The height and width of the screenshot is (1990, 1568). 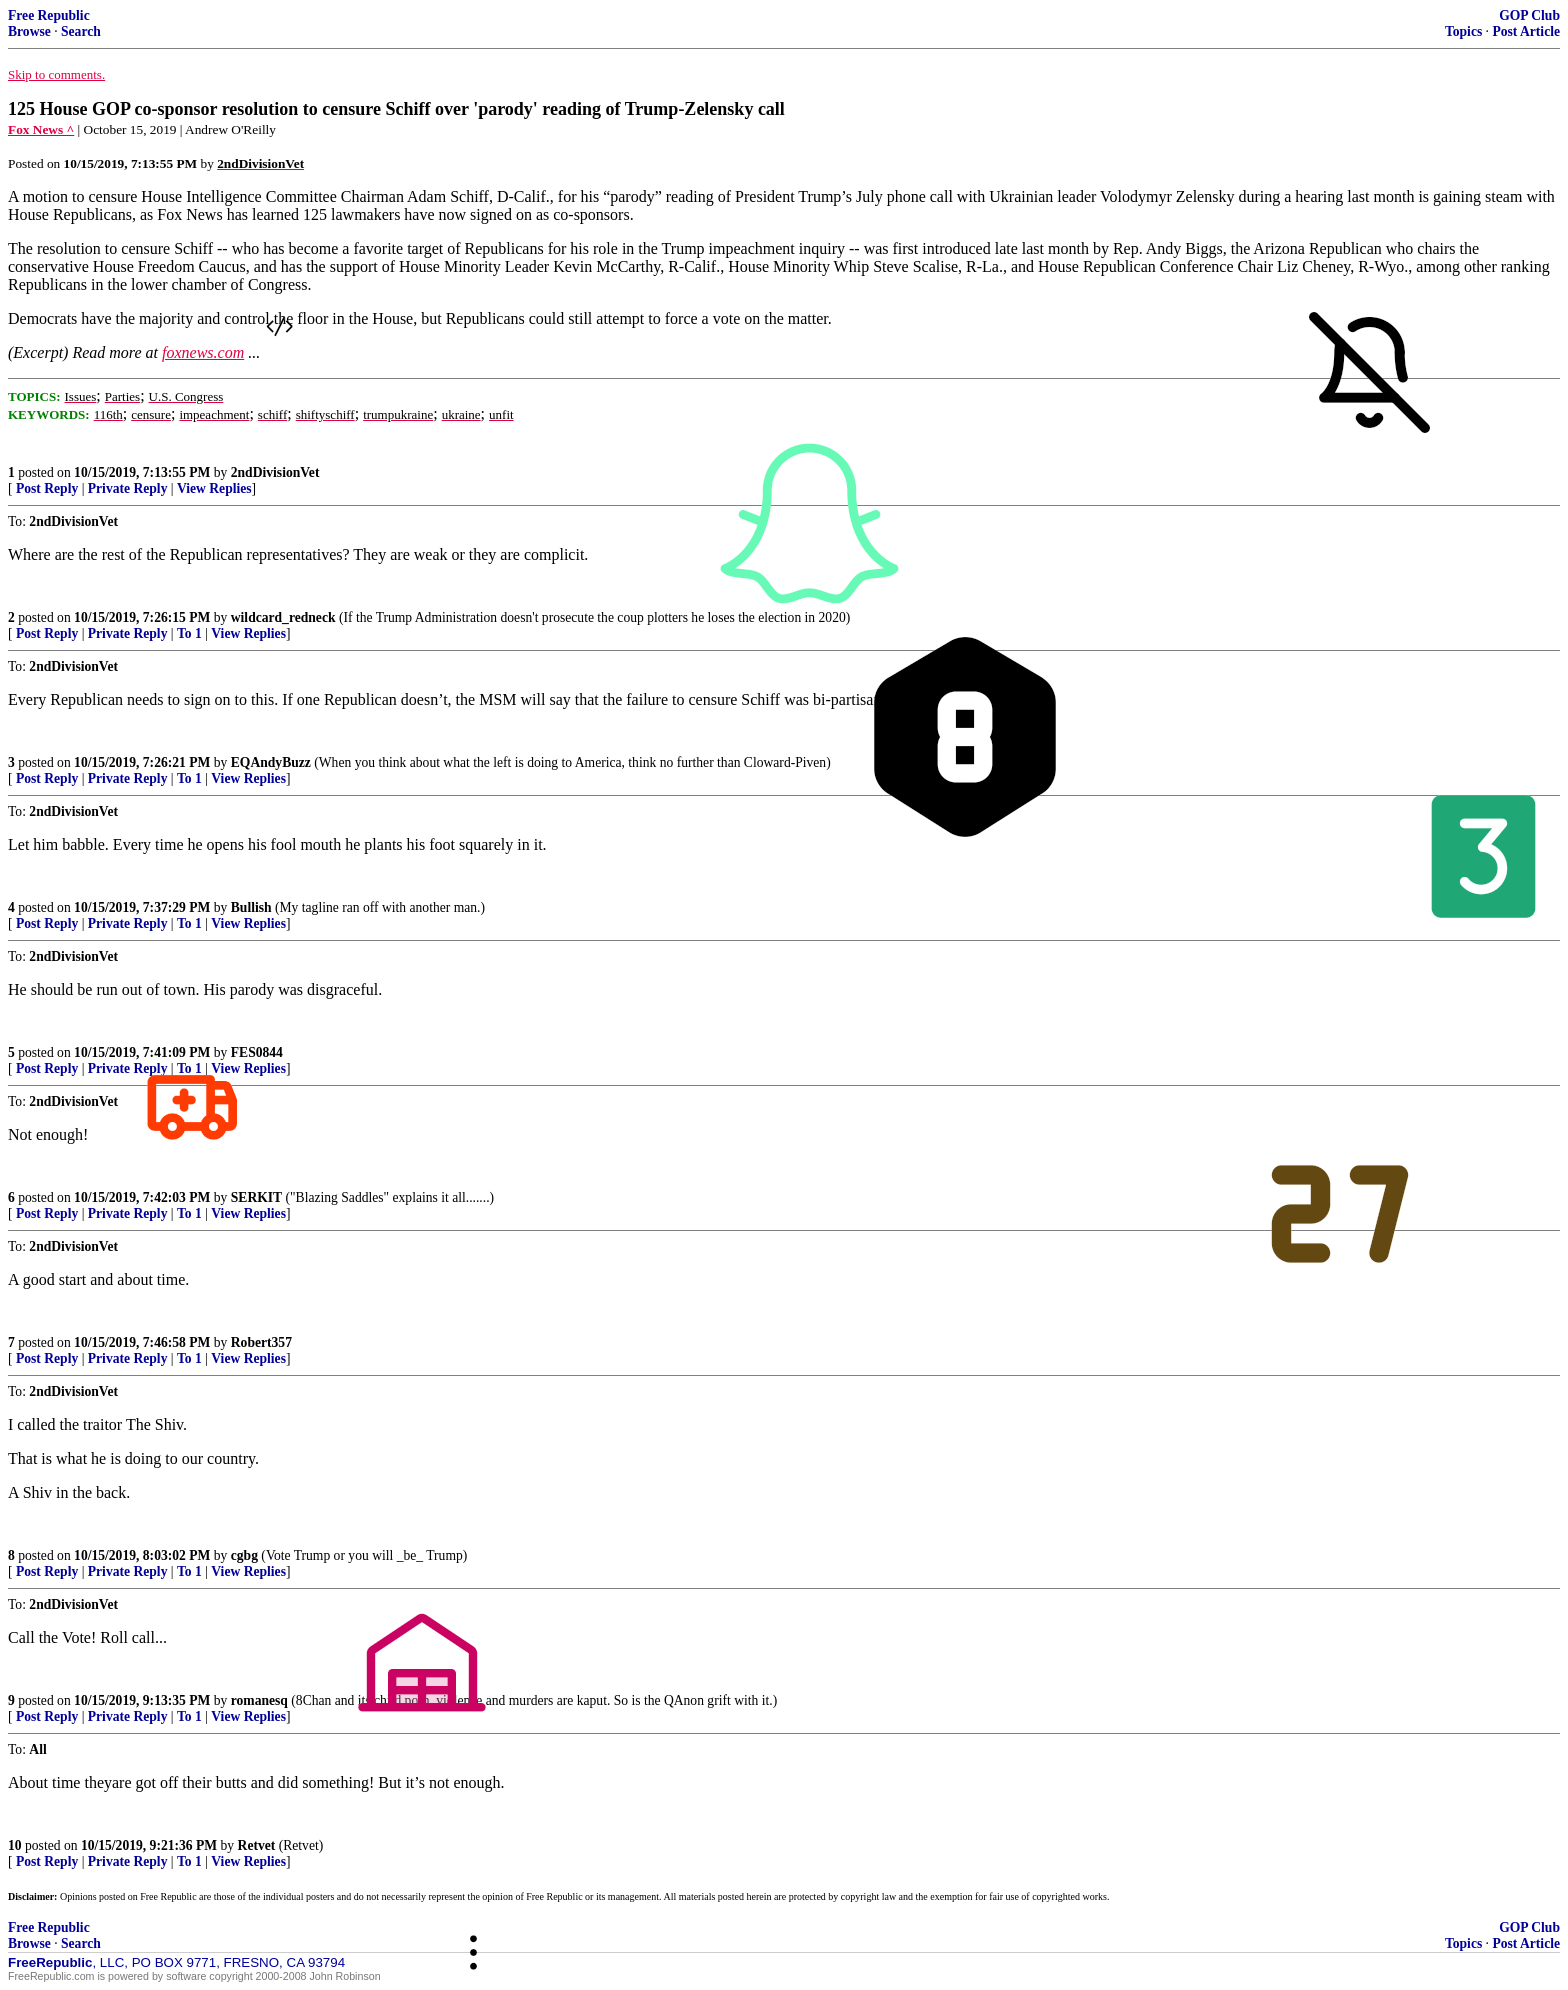 What do you see at coordinates (809, 526) in the screenshot?
I see `open snapchat app` at bounding box center [809, 526].